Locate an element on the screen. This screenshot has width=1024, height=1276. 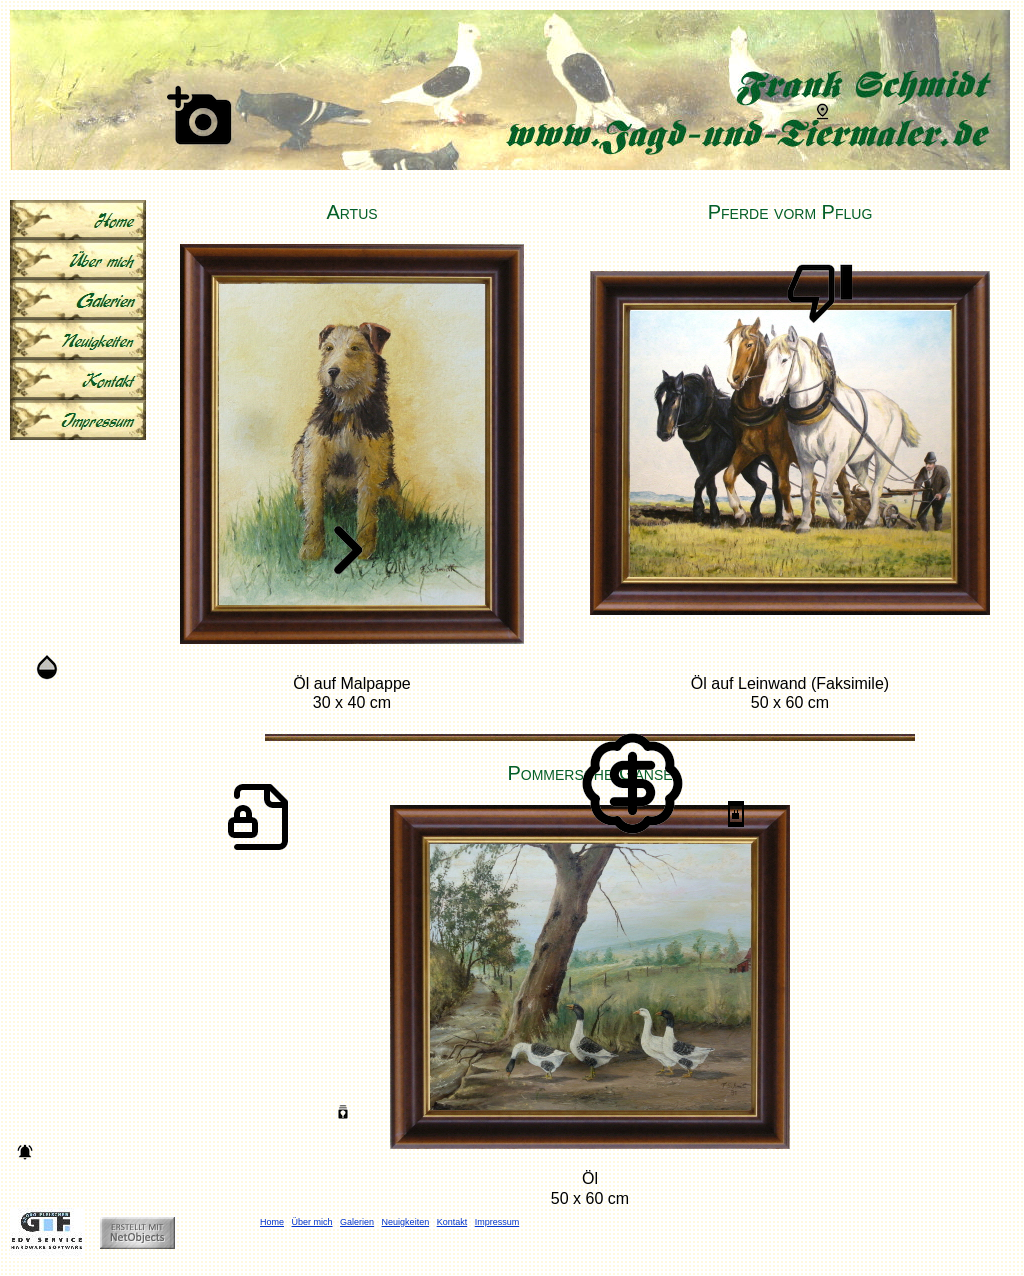
access a password-protected file is located at coordinates (261, 817).